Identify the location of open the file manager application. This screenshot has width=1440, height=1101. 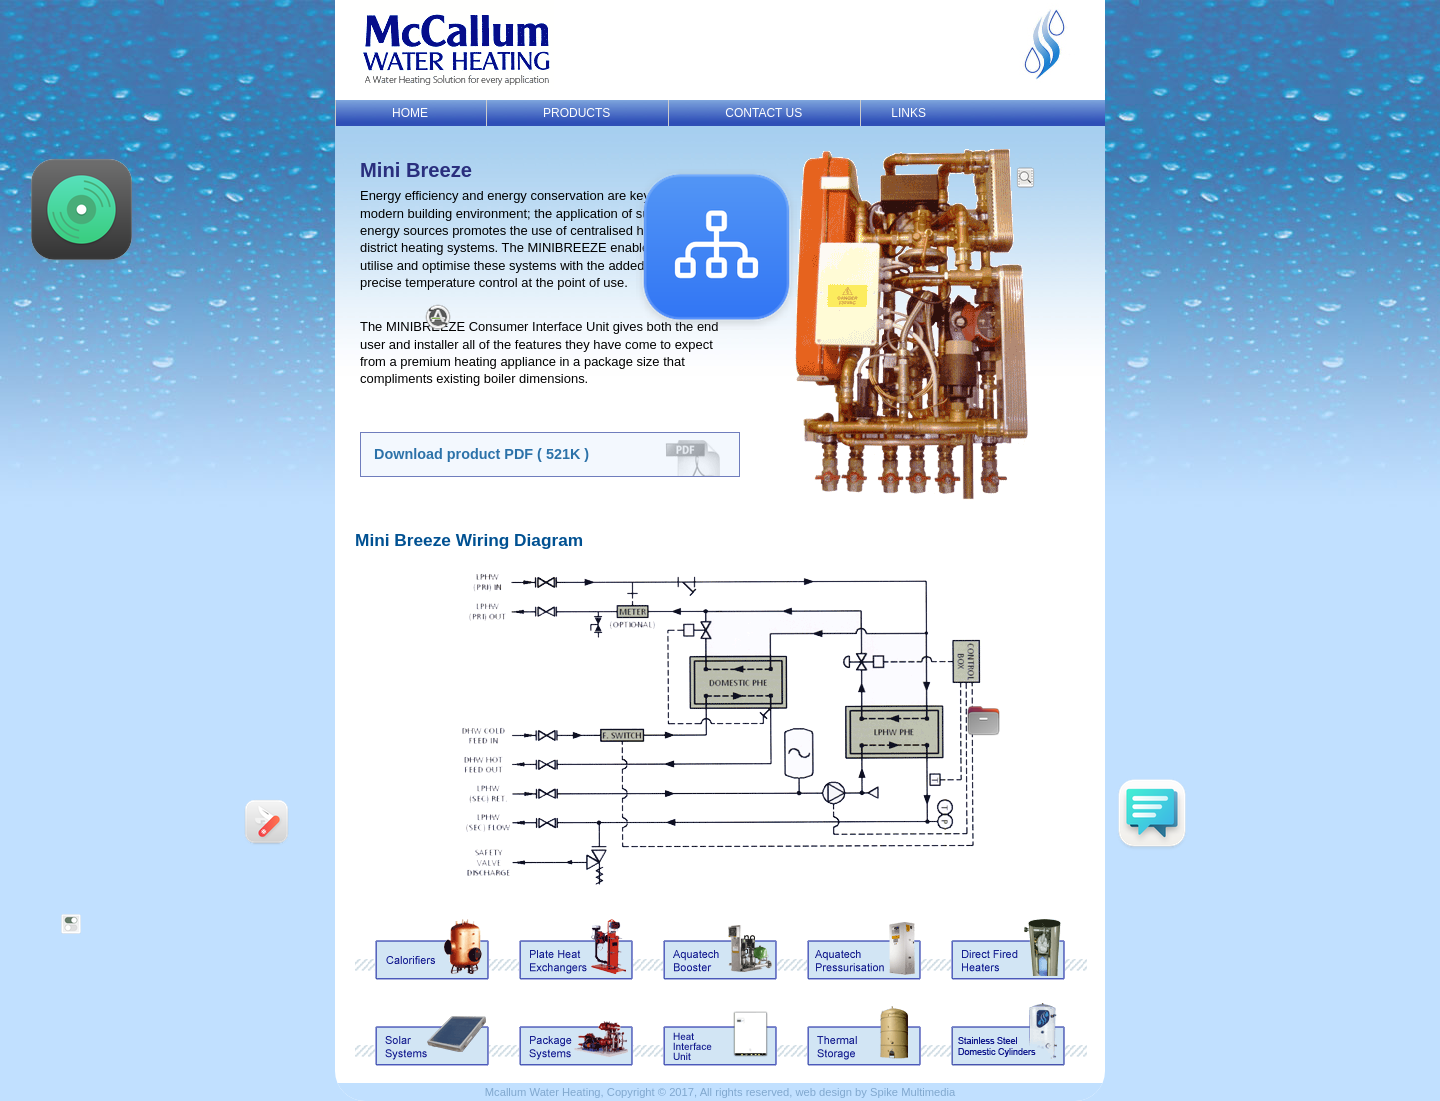
(983, 720).